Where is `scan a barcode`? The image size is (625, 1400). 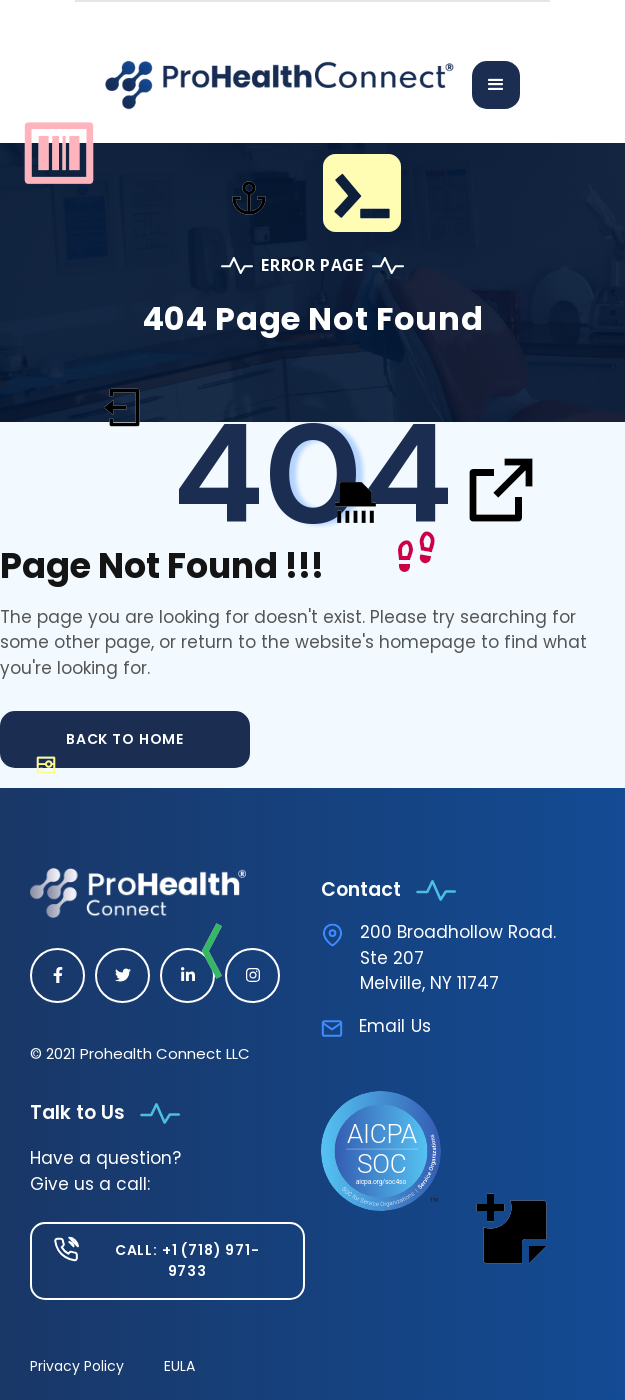 scan a barcode is located at coordinates (59, 153).